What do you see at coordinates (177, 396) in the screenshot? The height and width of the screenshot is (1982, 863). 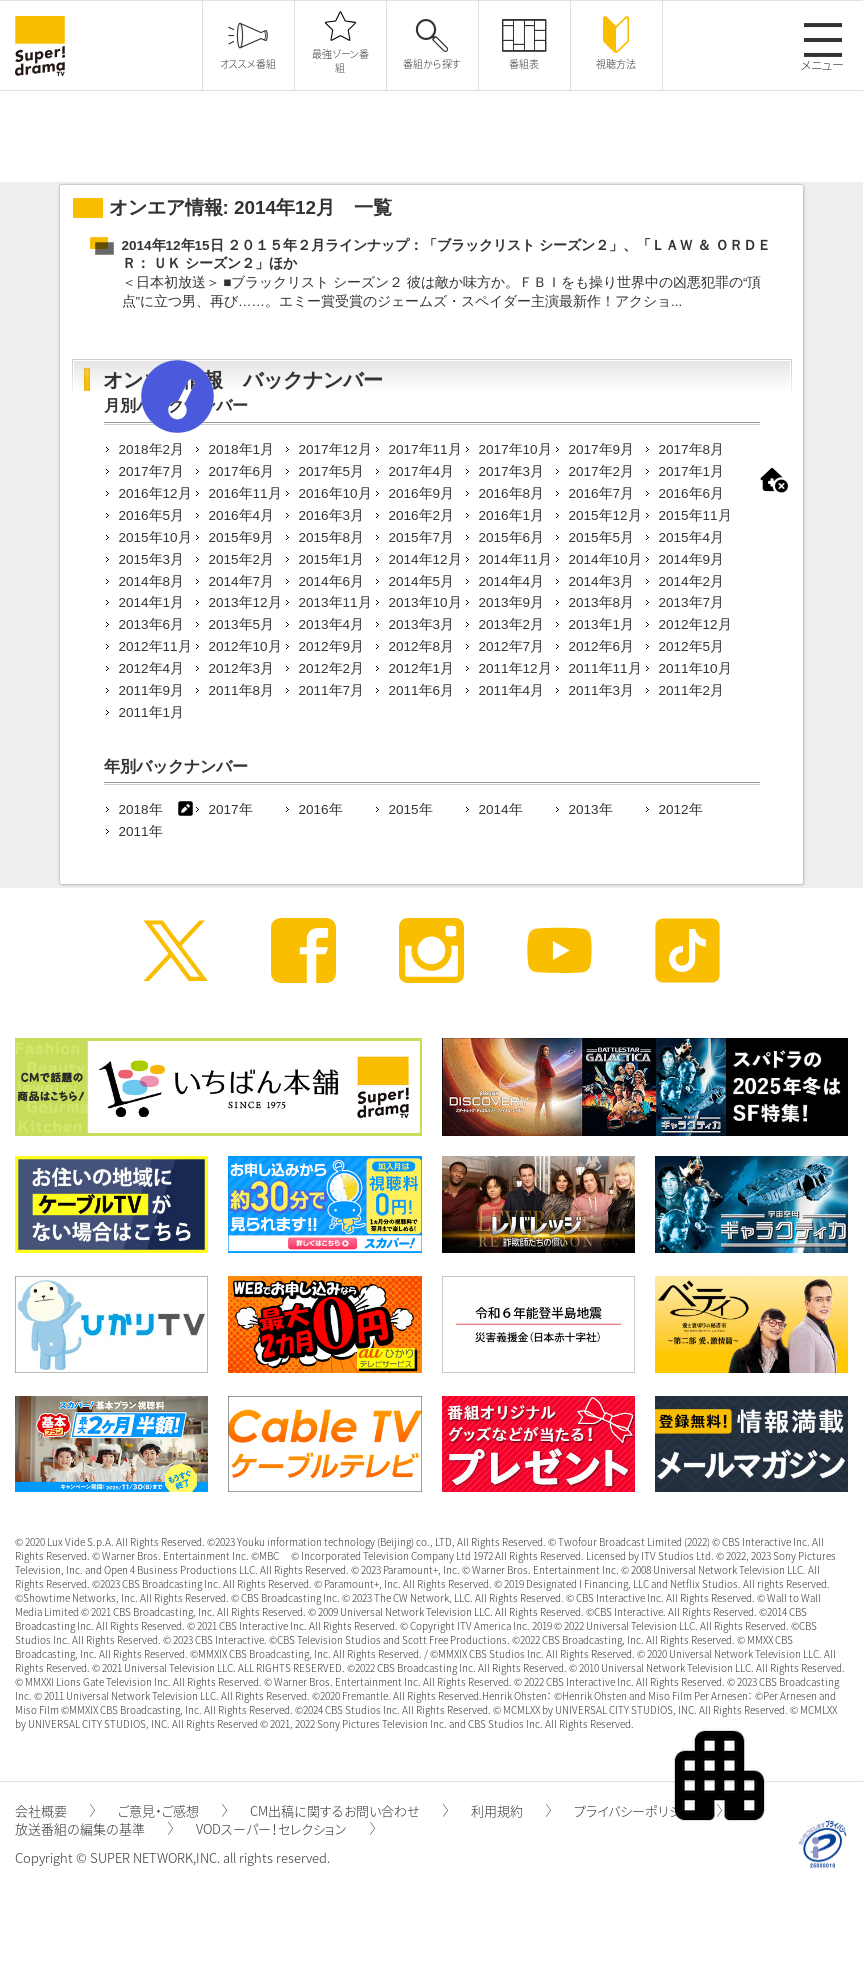 I see `view performance or speed metrics` at bounding box center [177, 396].